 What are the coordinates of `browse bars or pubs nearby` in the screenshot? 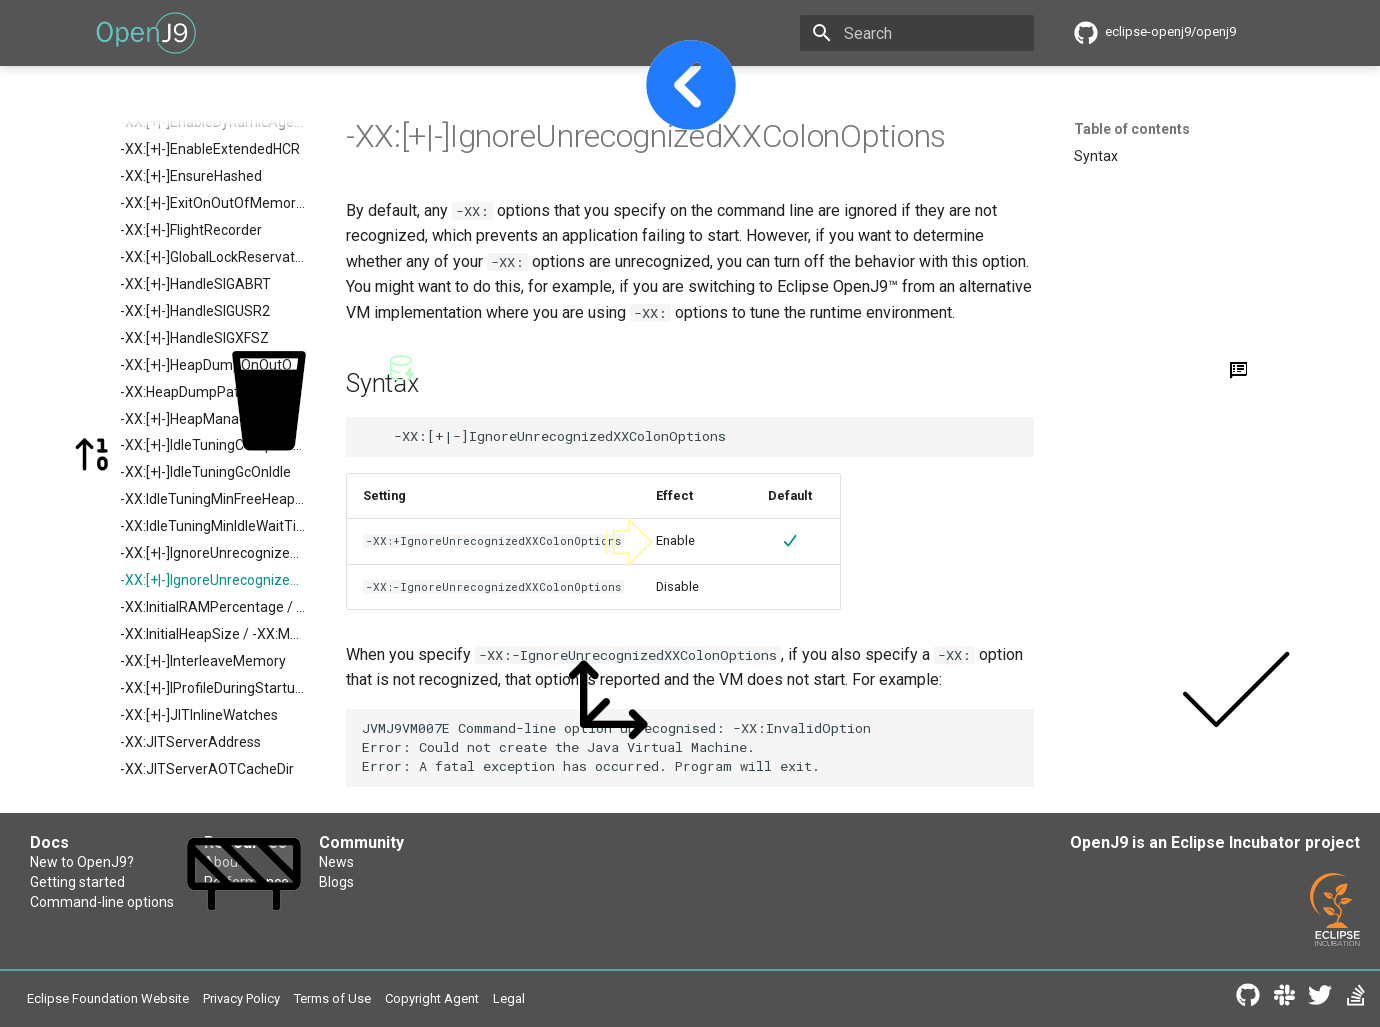 It's located at (269, 399).